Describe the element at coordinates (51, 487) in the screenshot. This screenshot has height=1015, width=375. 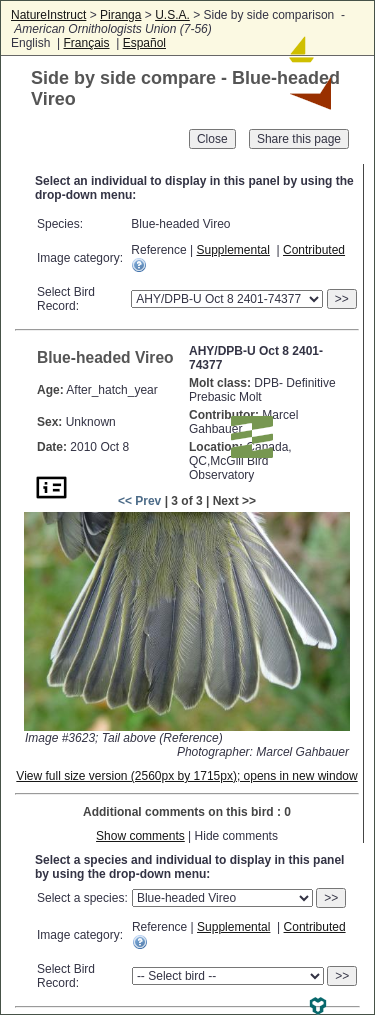
I see `view contact or business card details` at that location.